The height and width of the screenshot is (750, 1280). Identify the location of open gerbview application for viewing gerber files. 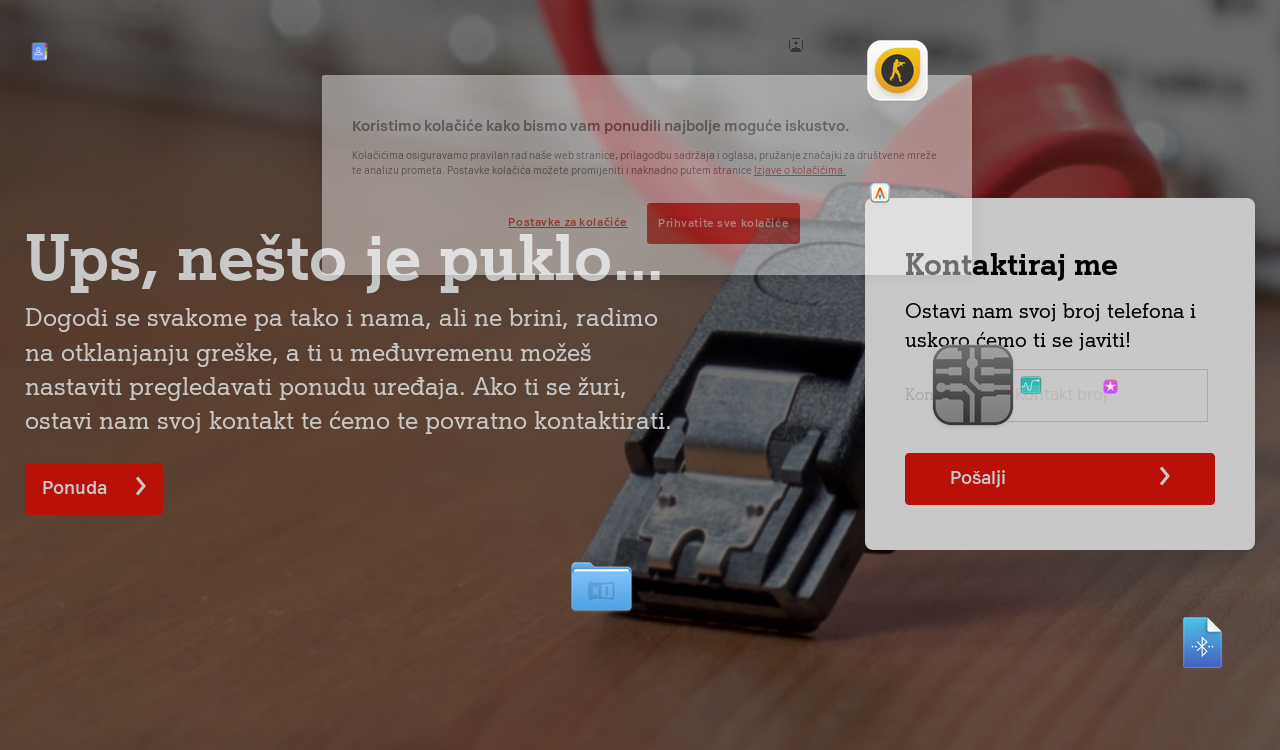
(973, 385).